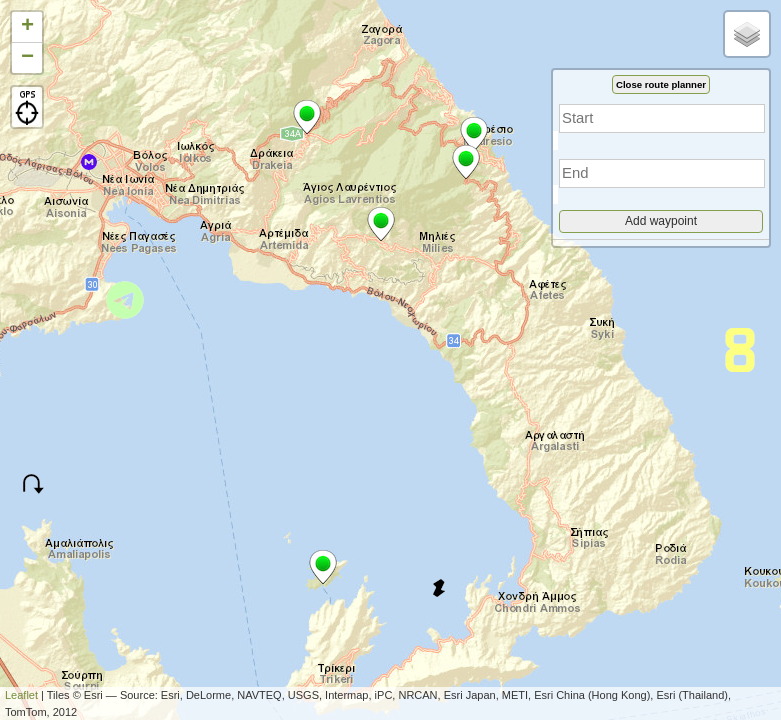 This screenshot has height=720, width=781. What do you see at coordinates (89, 162) in the screenshot?
I see `open the MEGA cloud storage app` at bounding box center [89, 162].